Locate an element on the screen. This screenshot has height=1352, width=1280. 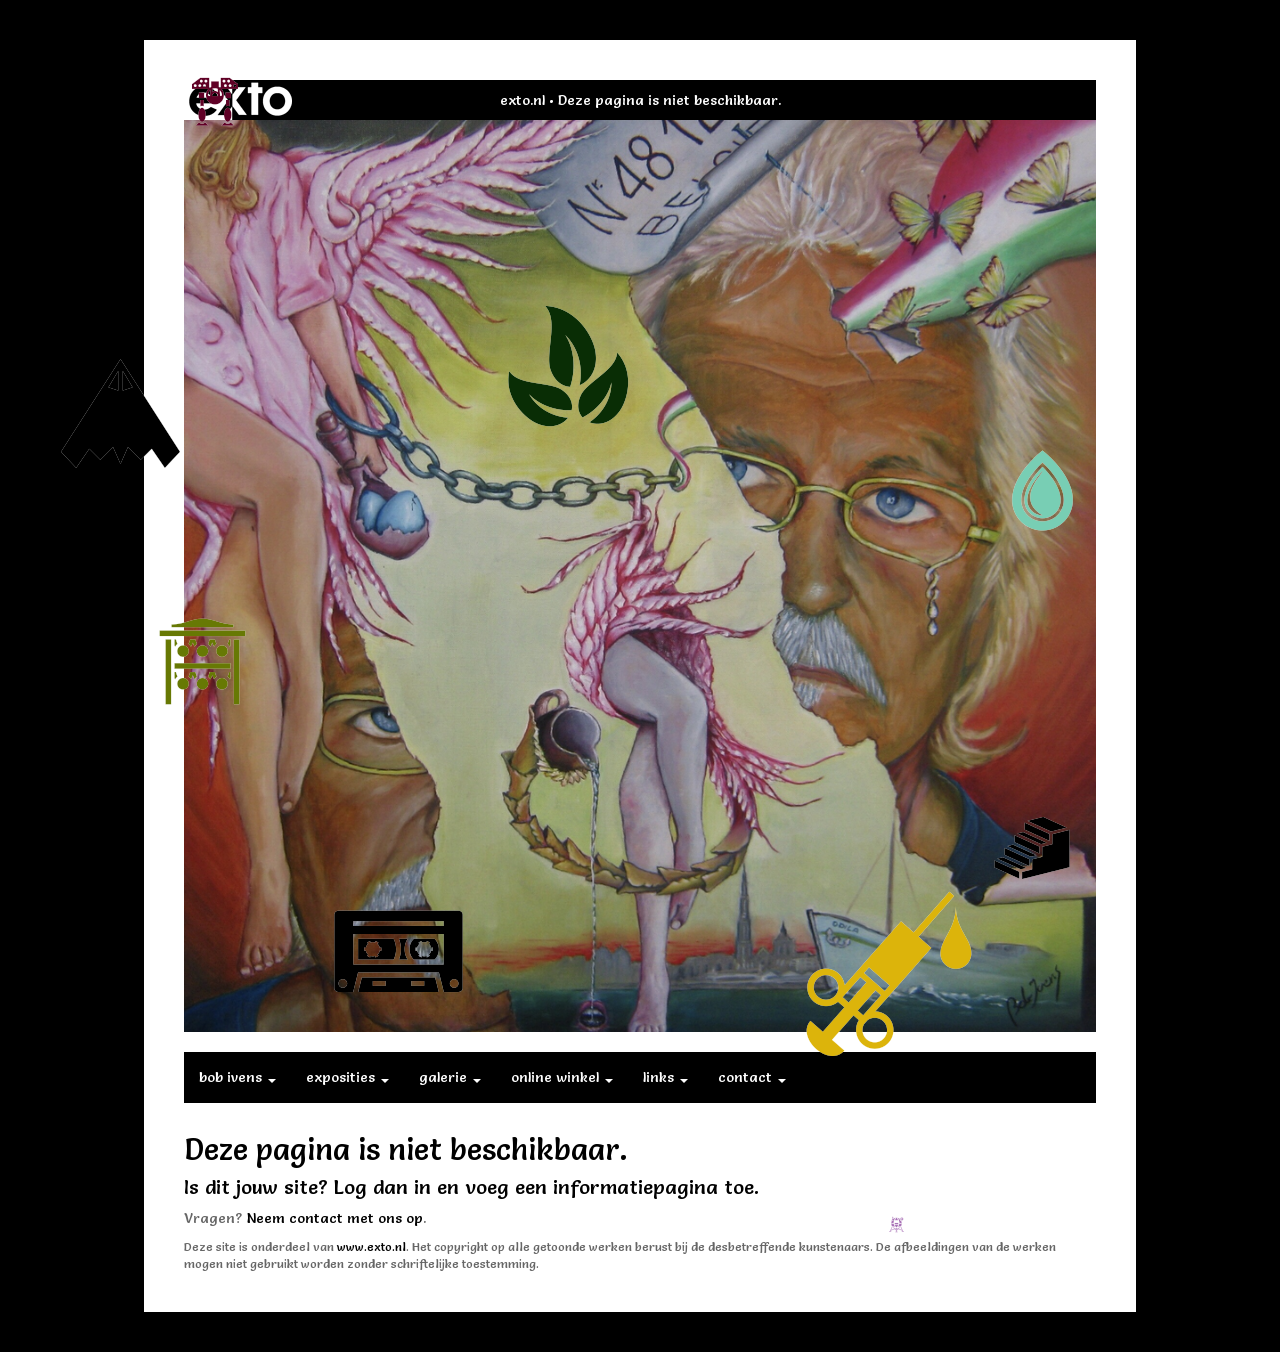
select missile mech unit in game is located at coordinates (215, 102).